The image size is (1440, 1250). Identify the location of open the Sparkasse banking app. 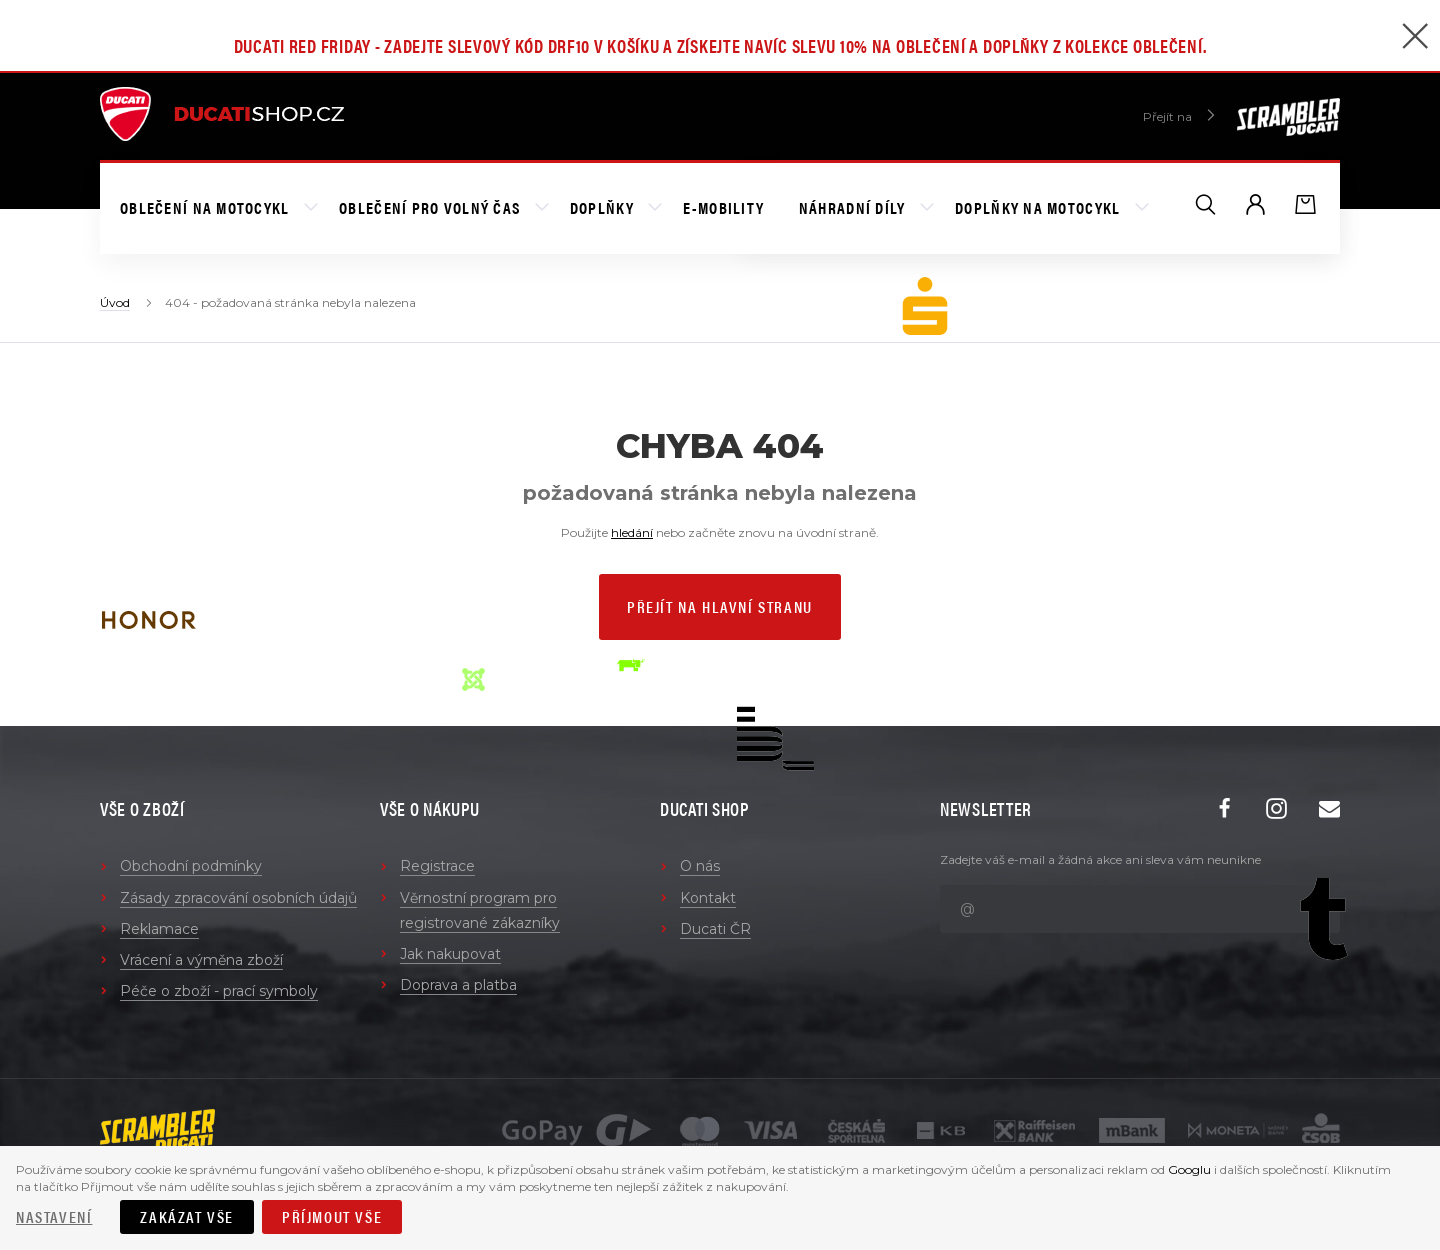
(925, 306).